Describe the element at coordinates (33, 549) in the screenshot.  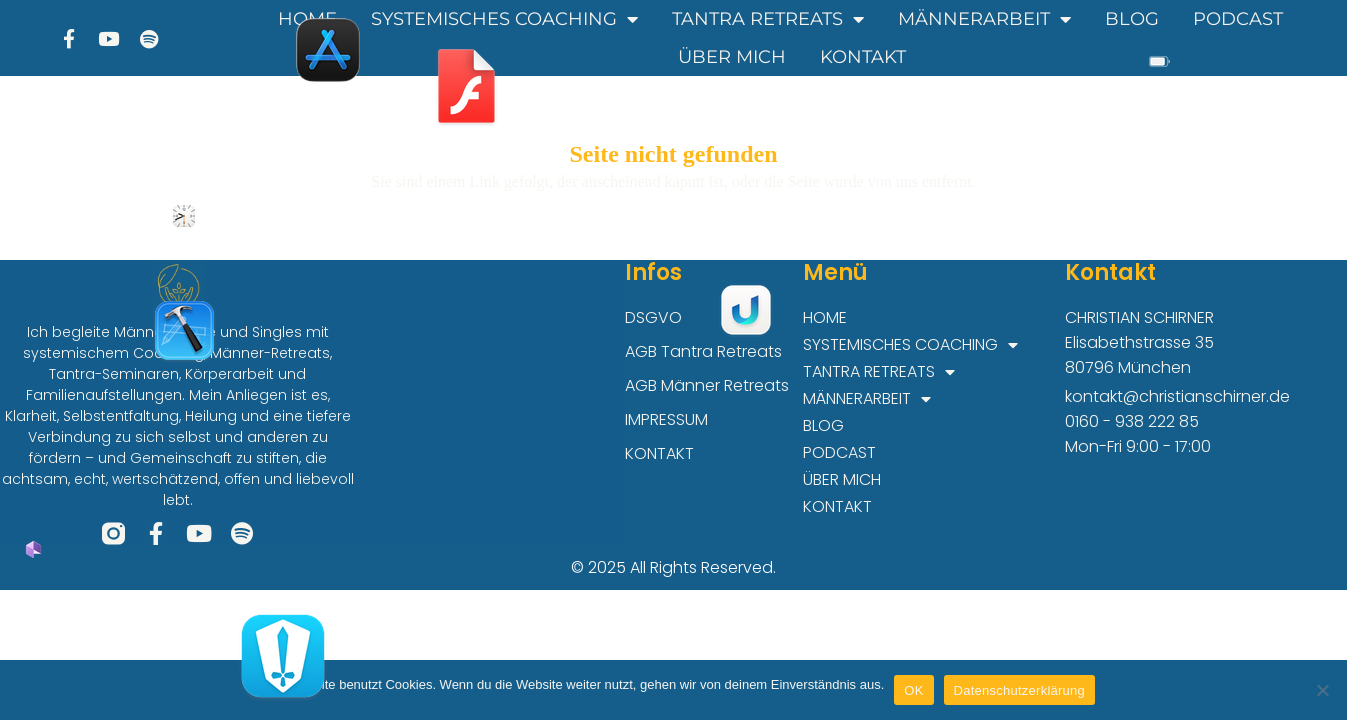
I see `open layout or design application` at that location.